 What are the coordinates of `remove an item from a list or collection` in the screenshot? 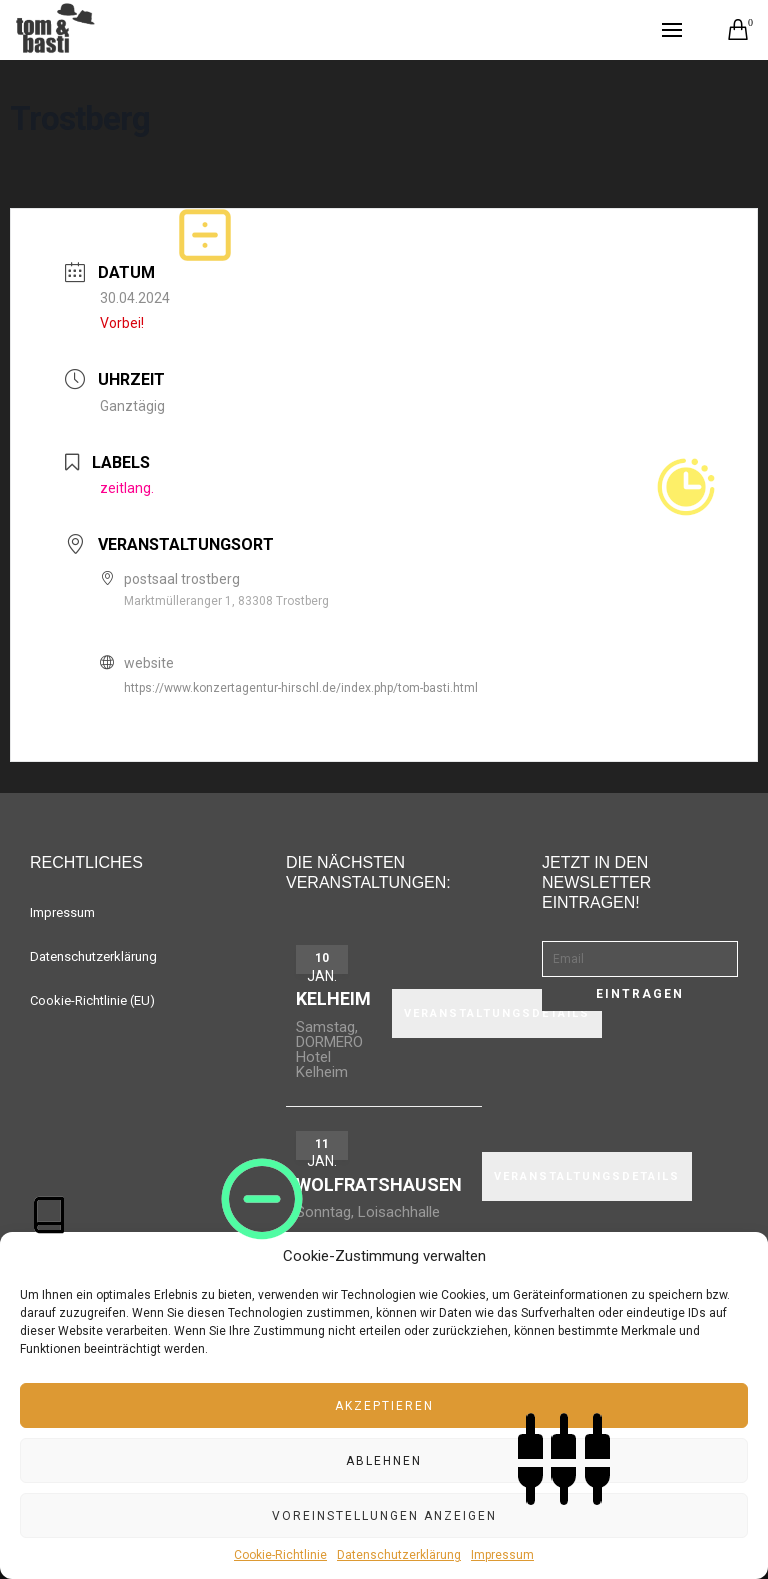 It's located at (262, 1199).